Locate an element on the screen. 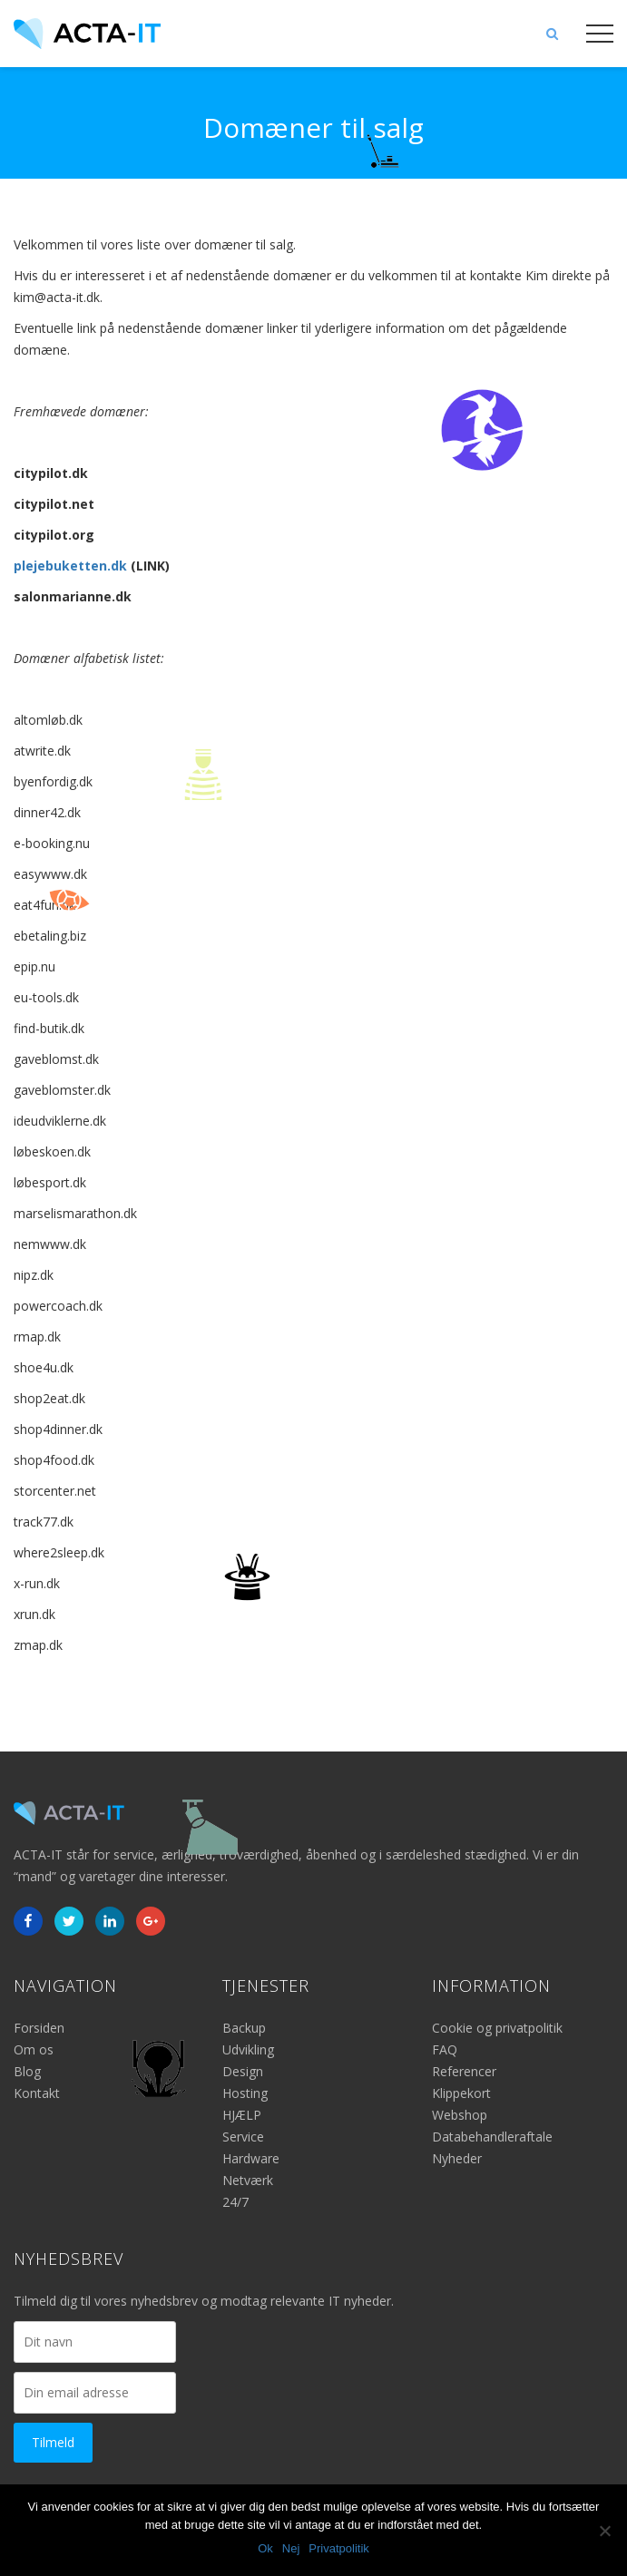 The width and height of the screenshot is (627, 2576). smelting or metalworking process in progress is located at coordinates (158, 2068).